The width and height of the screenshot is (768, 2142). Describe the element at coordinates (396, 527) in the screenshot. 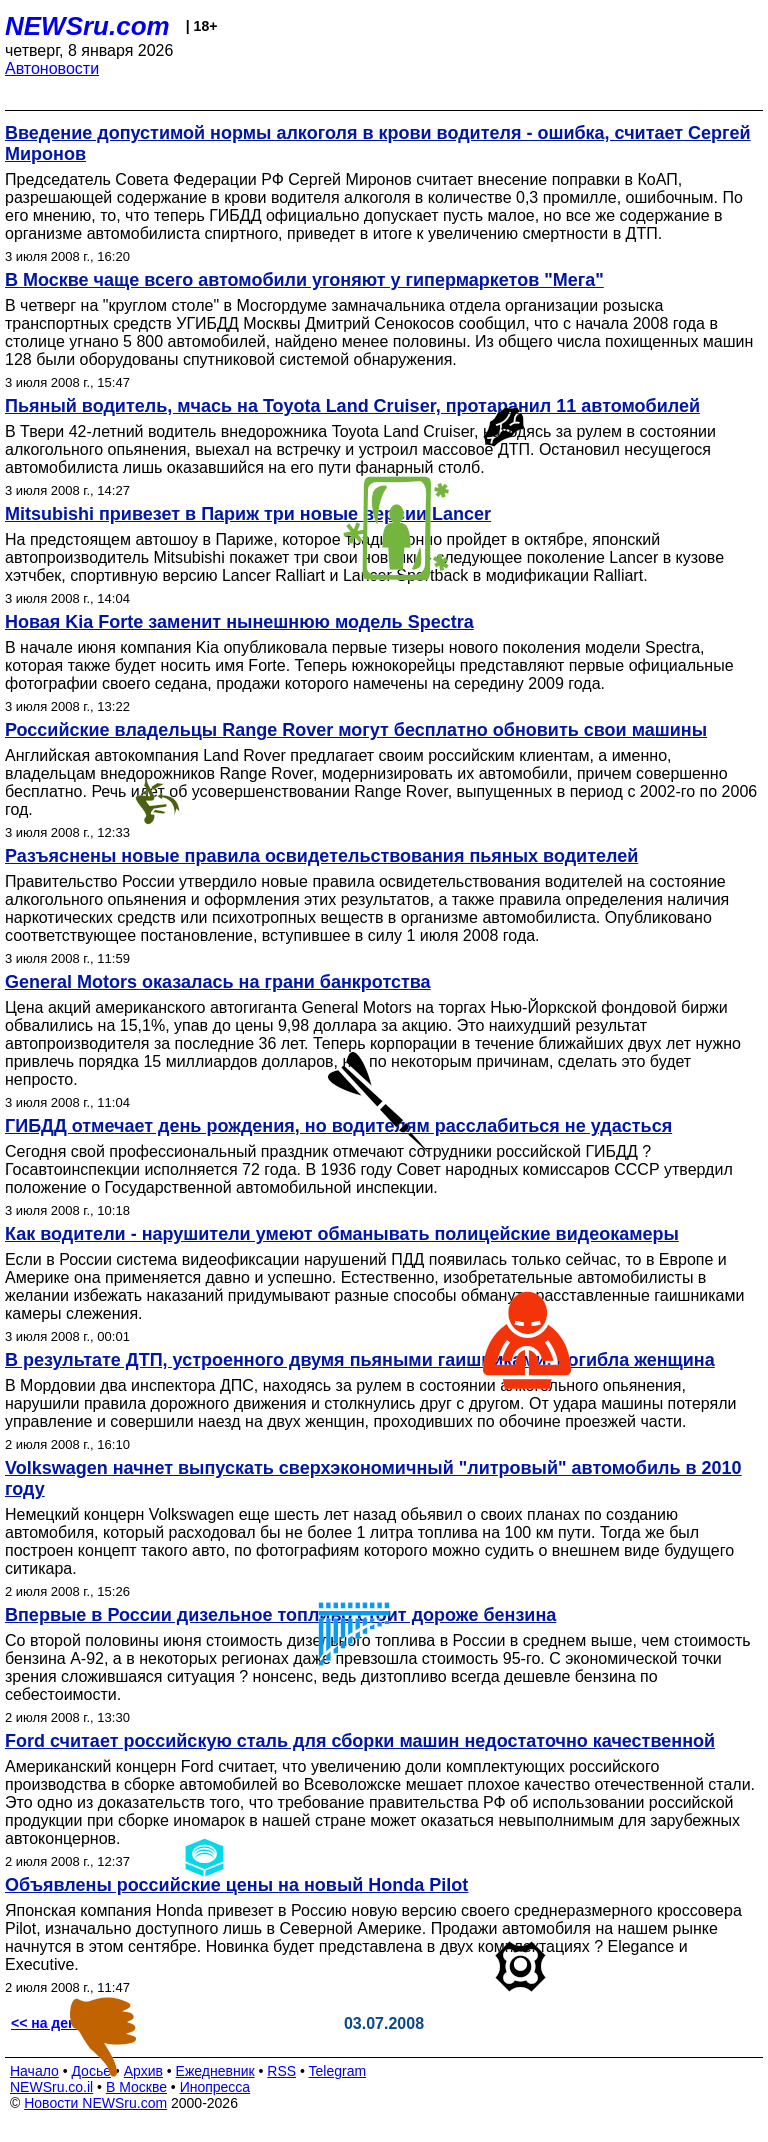

I see `indicates a frozen character status effect` at that location.